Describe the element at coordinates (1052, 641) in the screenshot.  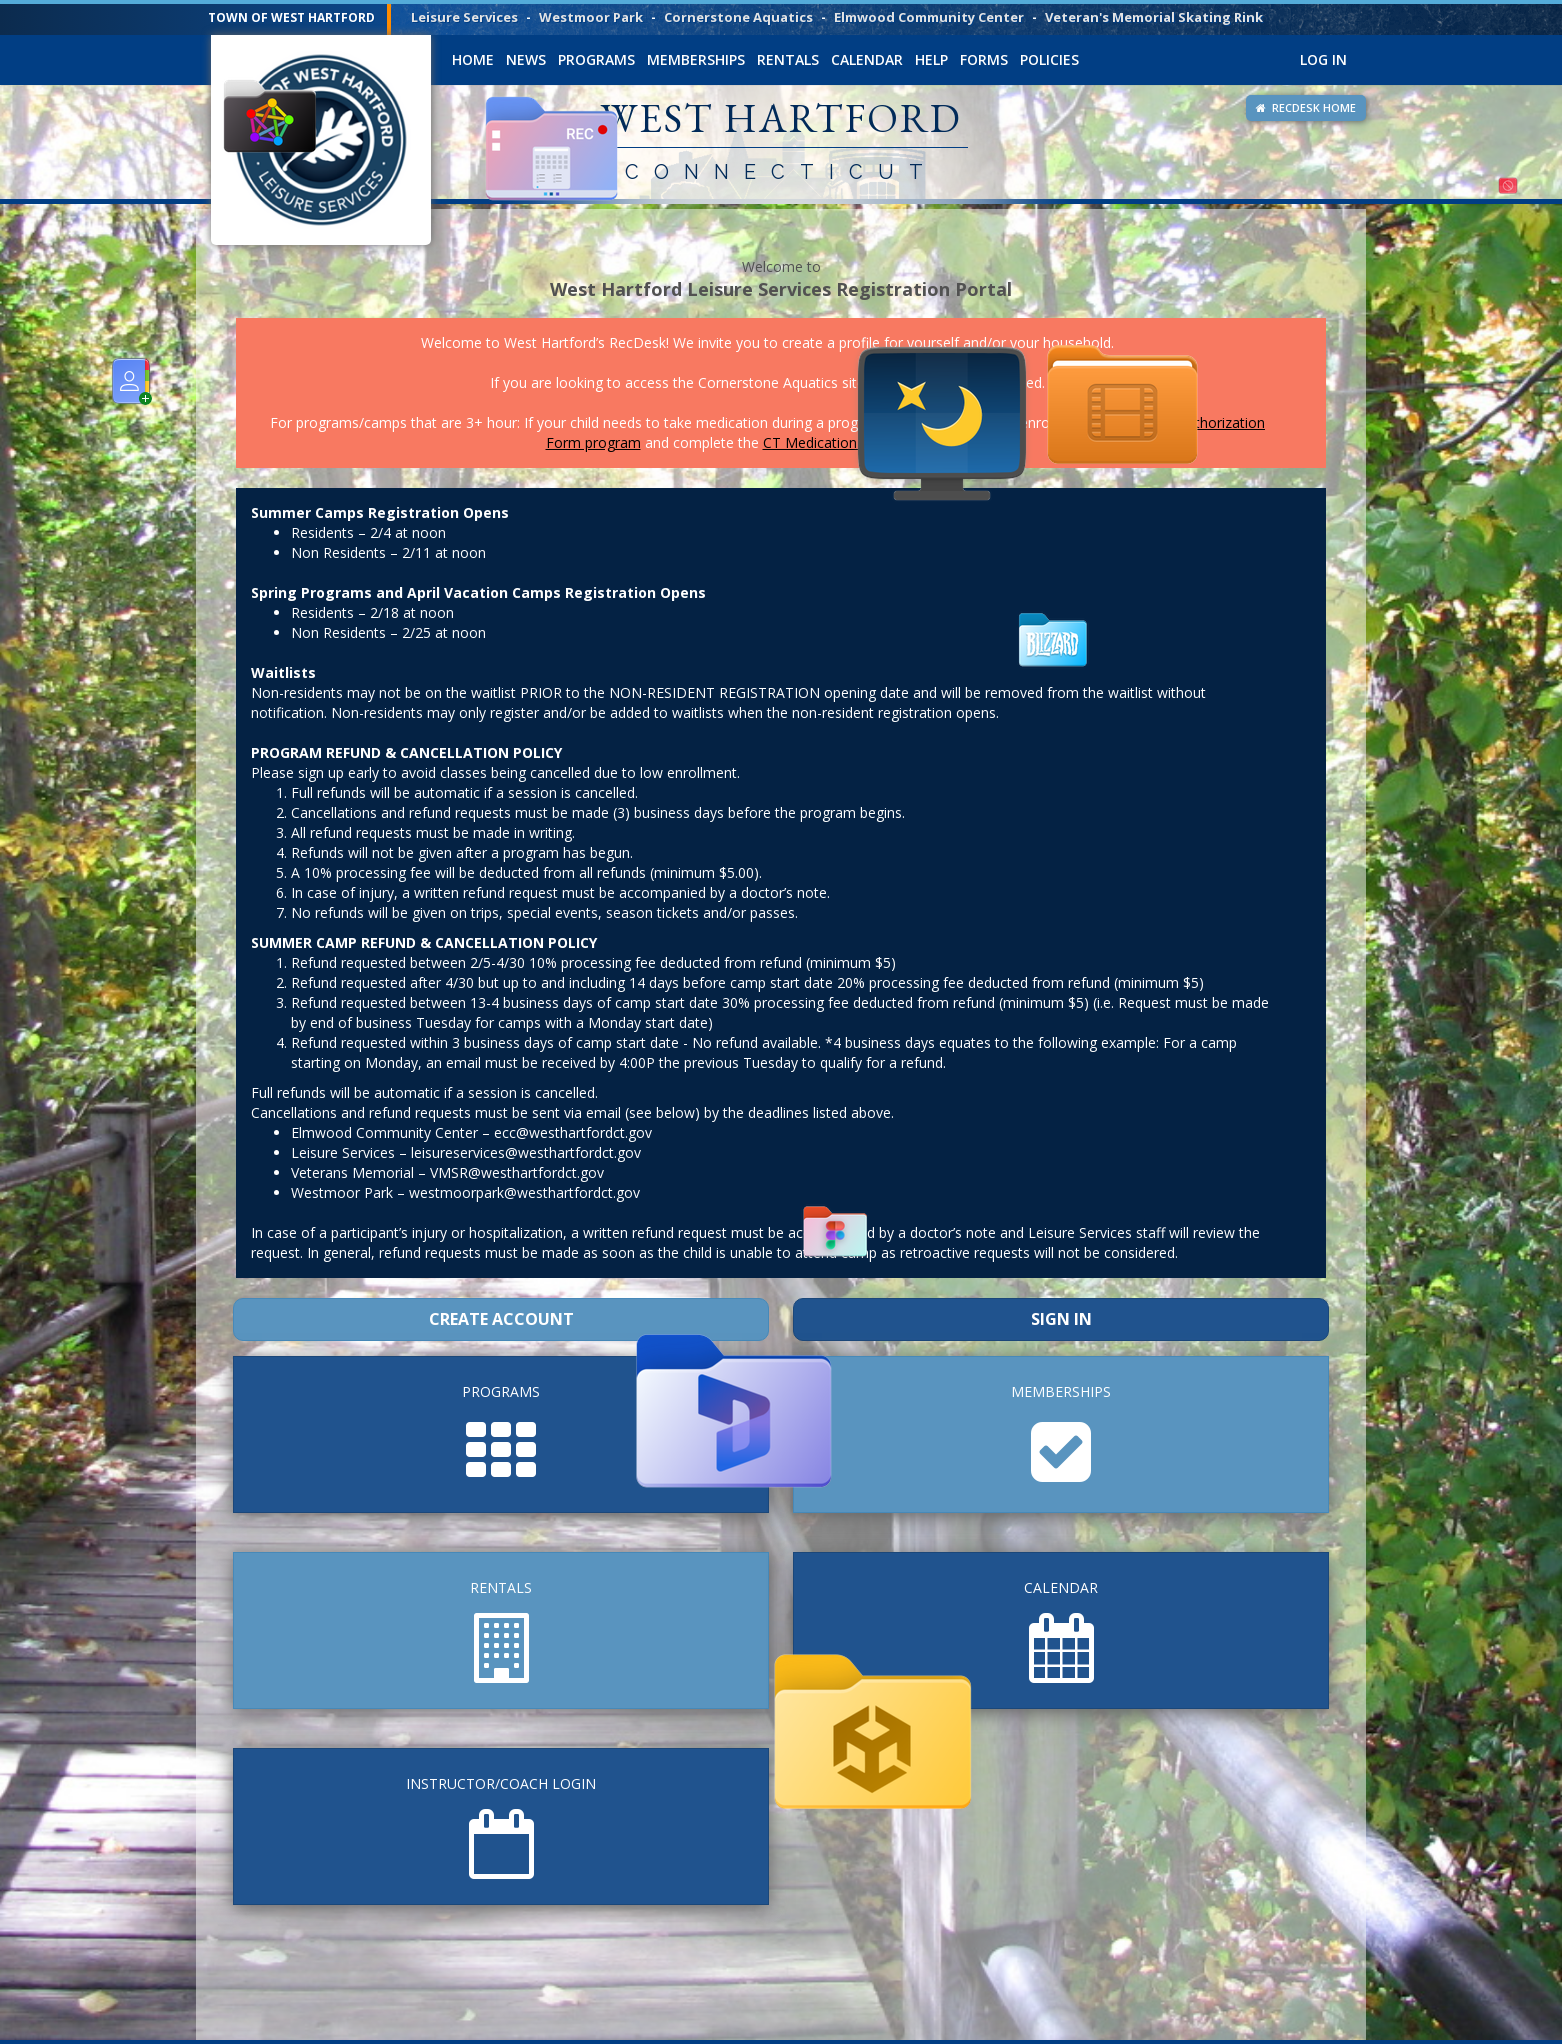
I see `folder containing Blizzard games or files` at that location.